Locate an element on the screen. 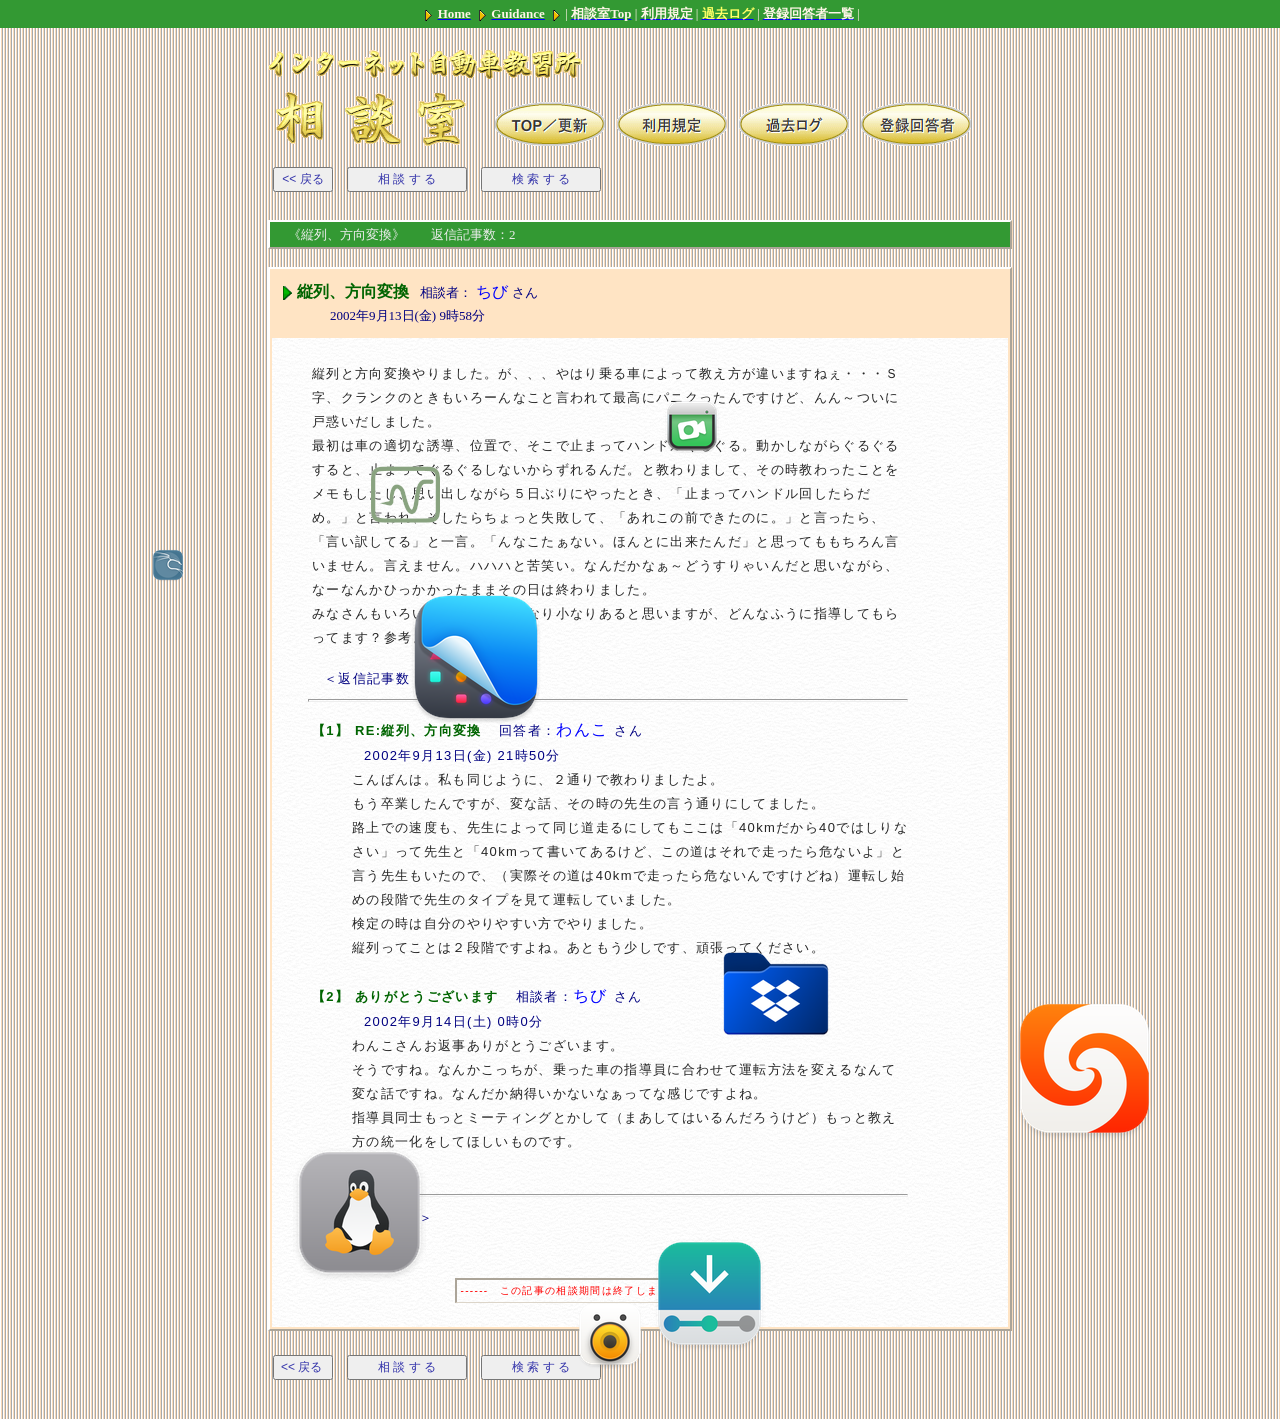  open meld file comparison tool is located at coordinates (1084, 1068).